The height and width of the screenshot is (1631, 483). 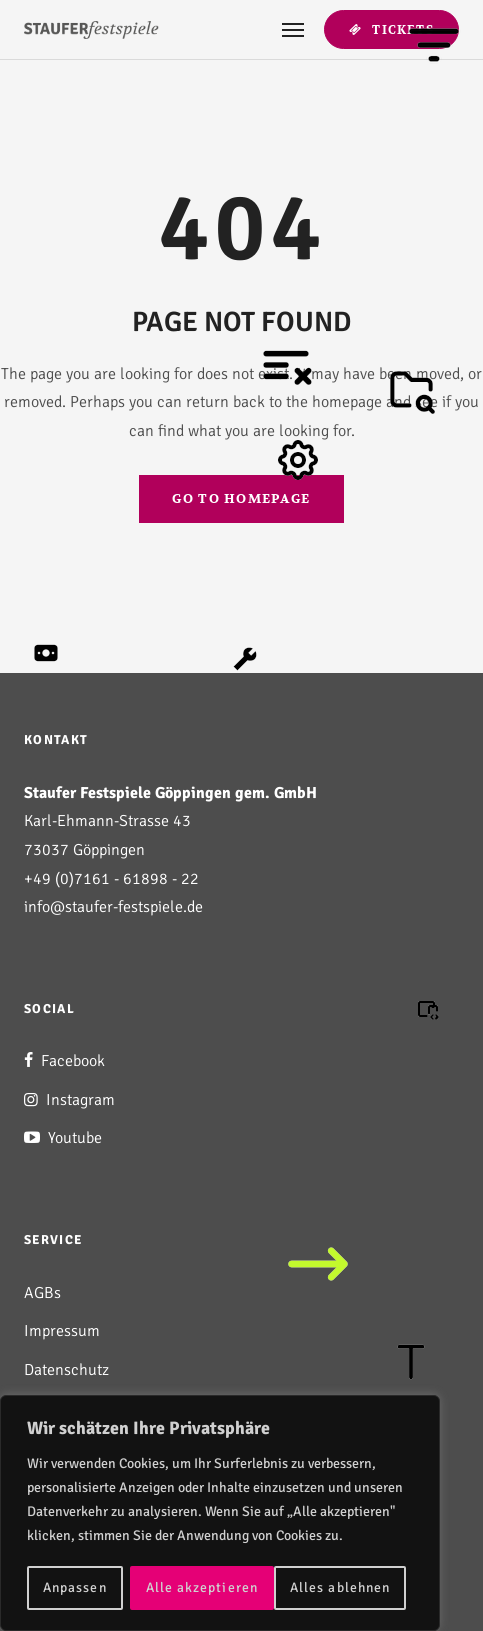 I want to click on remove a playlist, so click(x=286, y=365).